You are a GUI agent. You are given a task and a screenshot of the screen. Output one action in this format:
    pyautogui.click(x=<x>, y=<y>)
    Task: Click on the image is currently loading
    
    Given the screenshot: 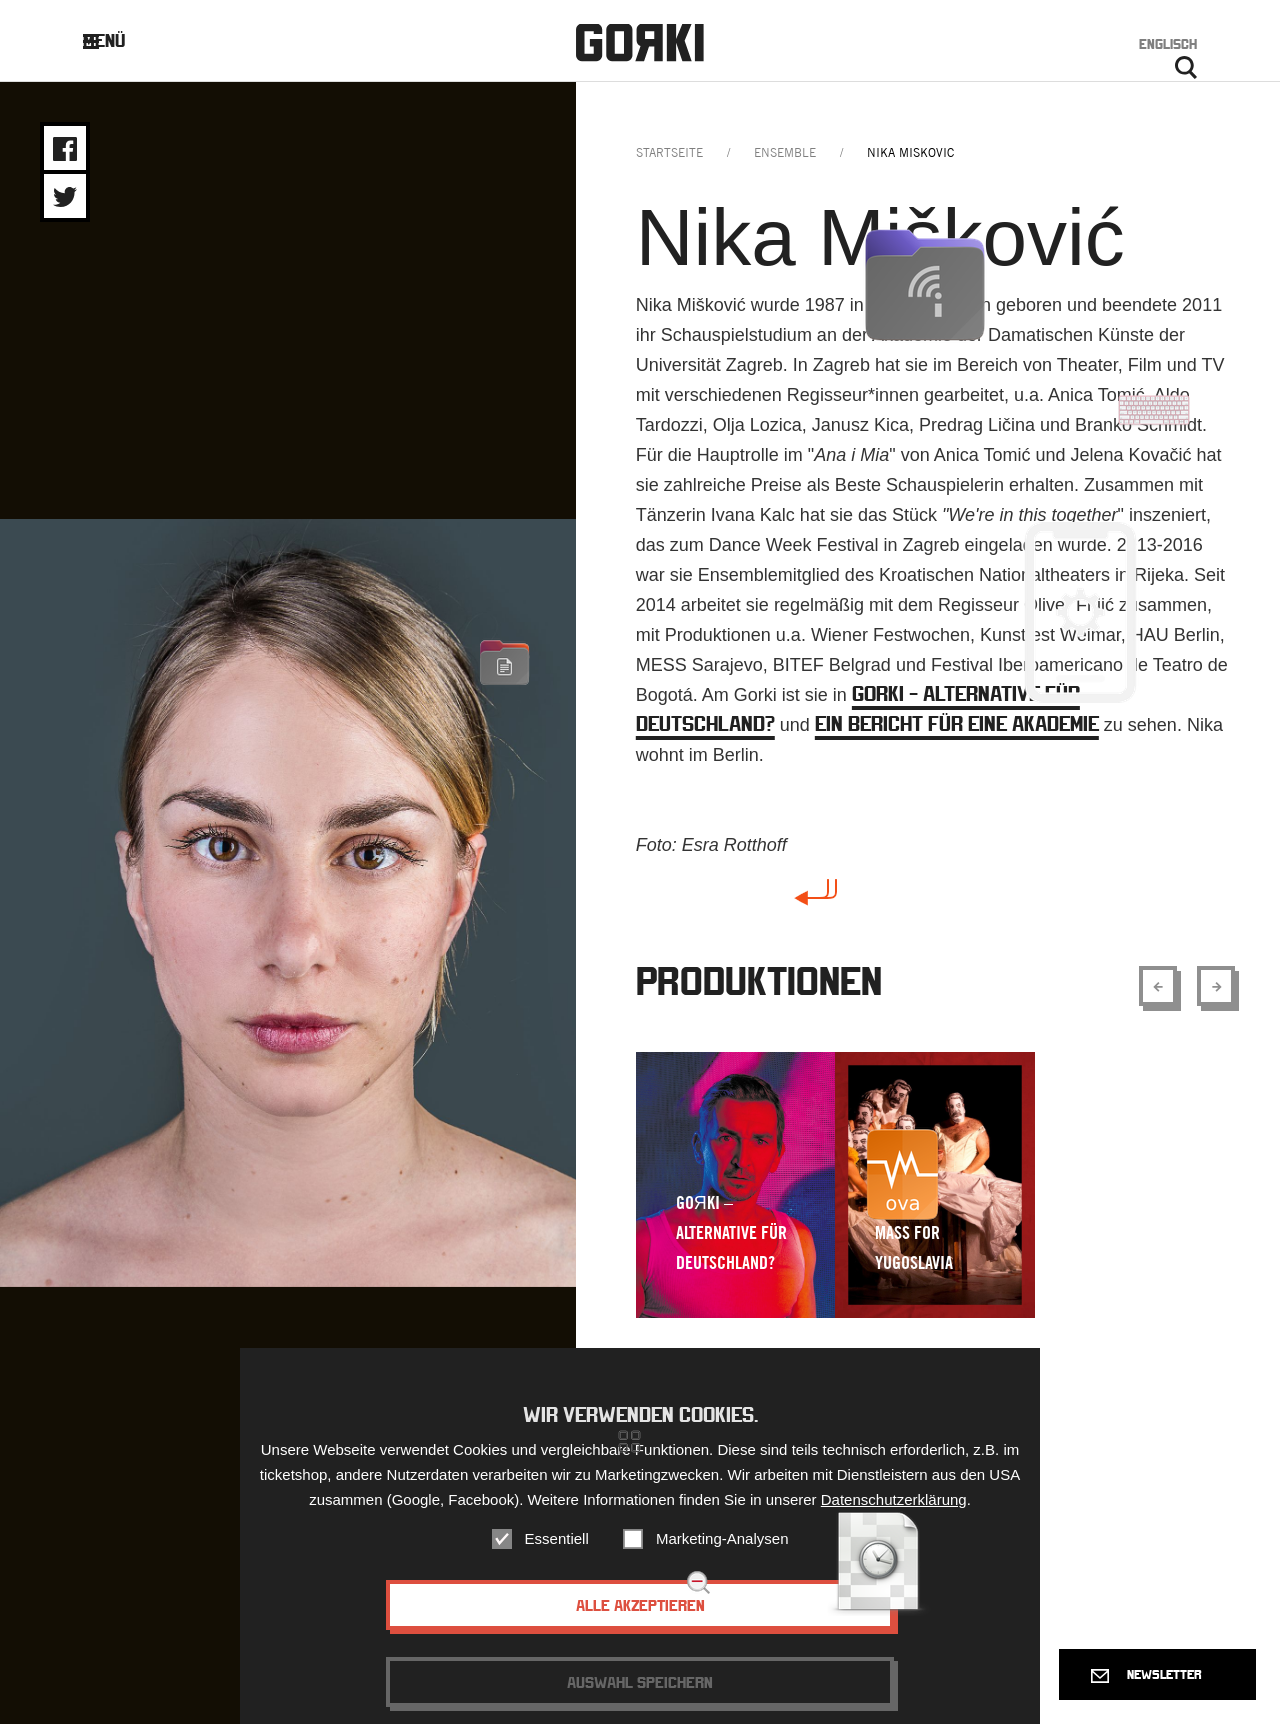 What is the action you would take?
    pyautogui.click(x=880, y=1561)
    